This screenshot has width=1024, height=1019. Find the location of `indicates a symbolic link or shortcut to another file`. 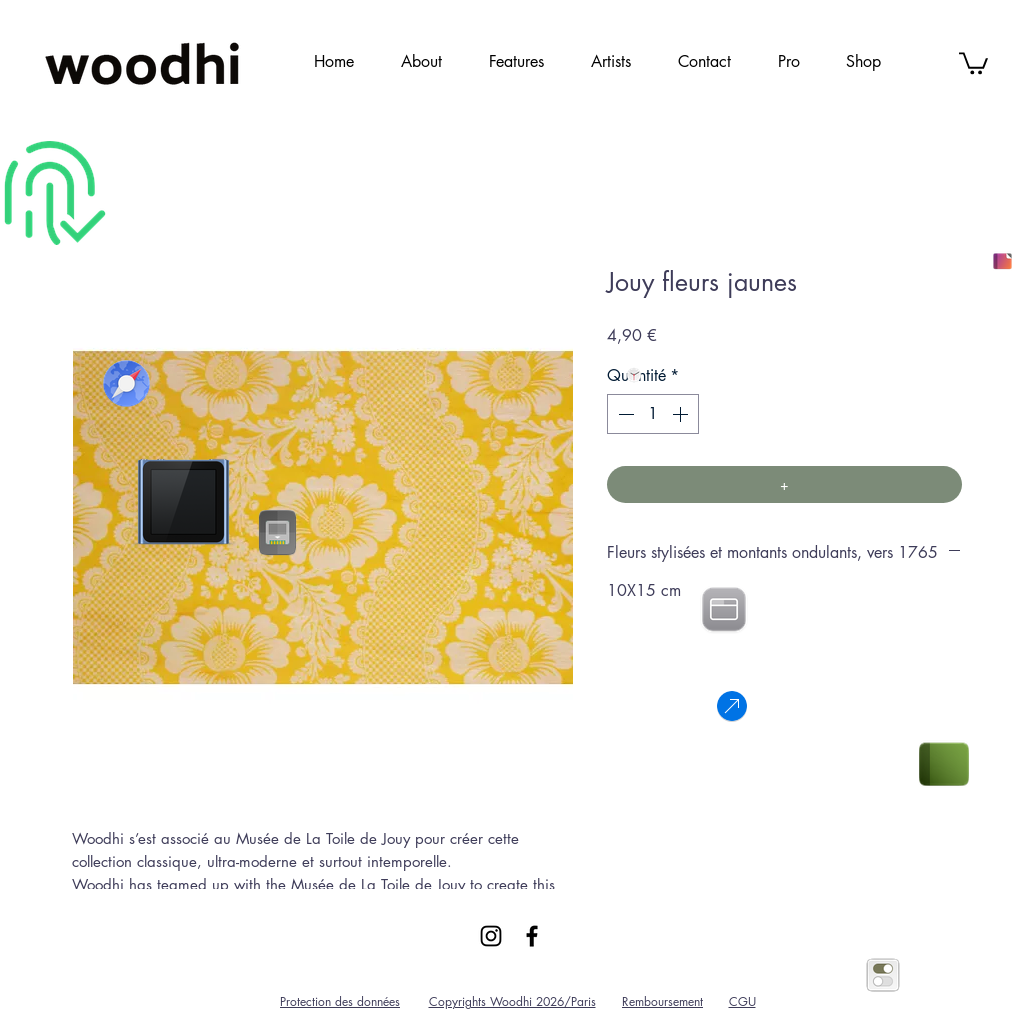

indicates a symbolic link or shortcut to another file is located at coordinates (732, 706).